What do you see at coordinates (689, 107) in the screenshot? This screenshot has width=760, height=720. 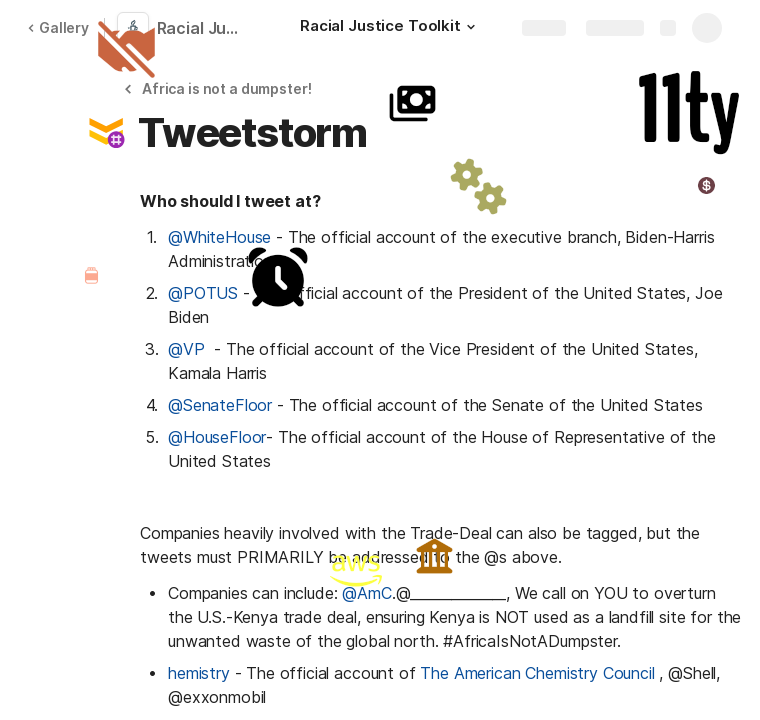 I see `11ty (Eleventy) static site generator logo` at bounding box center [689, 107].